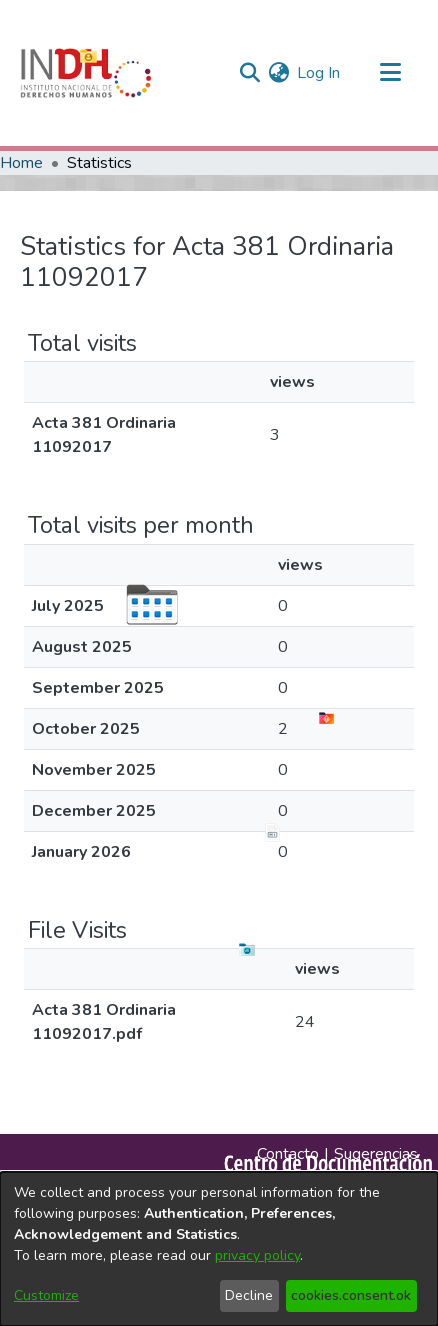 The width and height of the screenshot is (438, 1326). What do you see at coordinates (88, 56) in the screenshot?
I see `open your contacts folder` at bounding box center [88, 56].